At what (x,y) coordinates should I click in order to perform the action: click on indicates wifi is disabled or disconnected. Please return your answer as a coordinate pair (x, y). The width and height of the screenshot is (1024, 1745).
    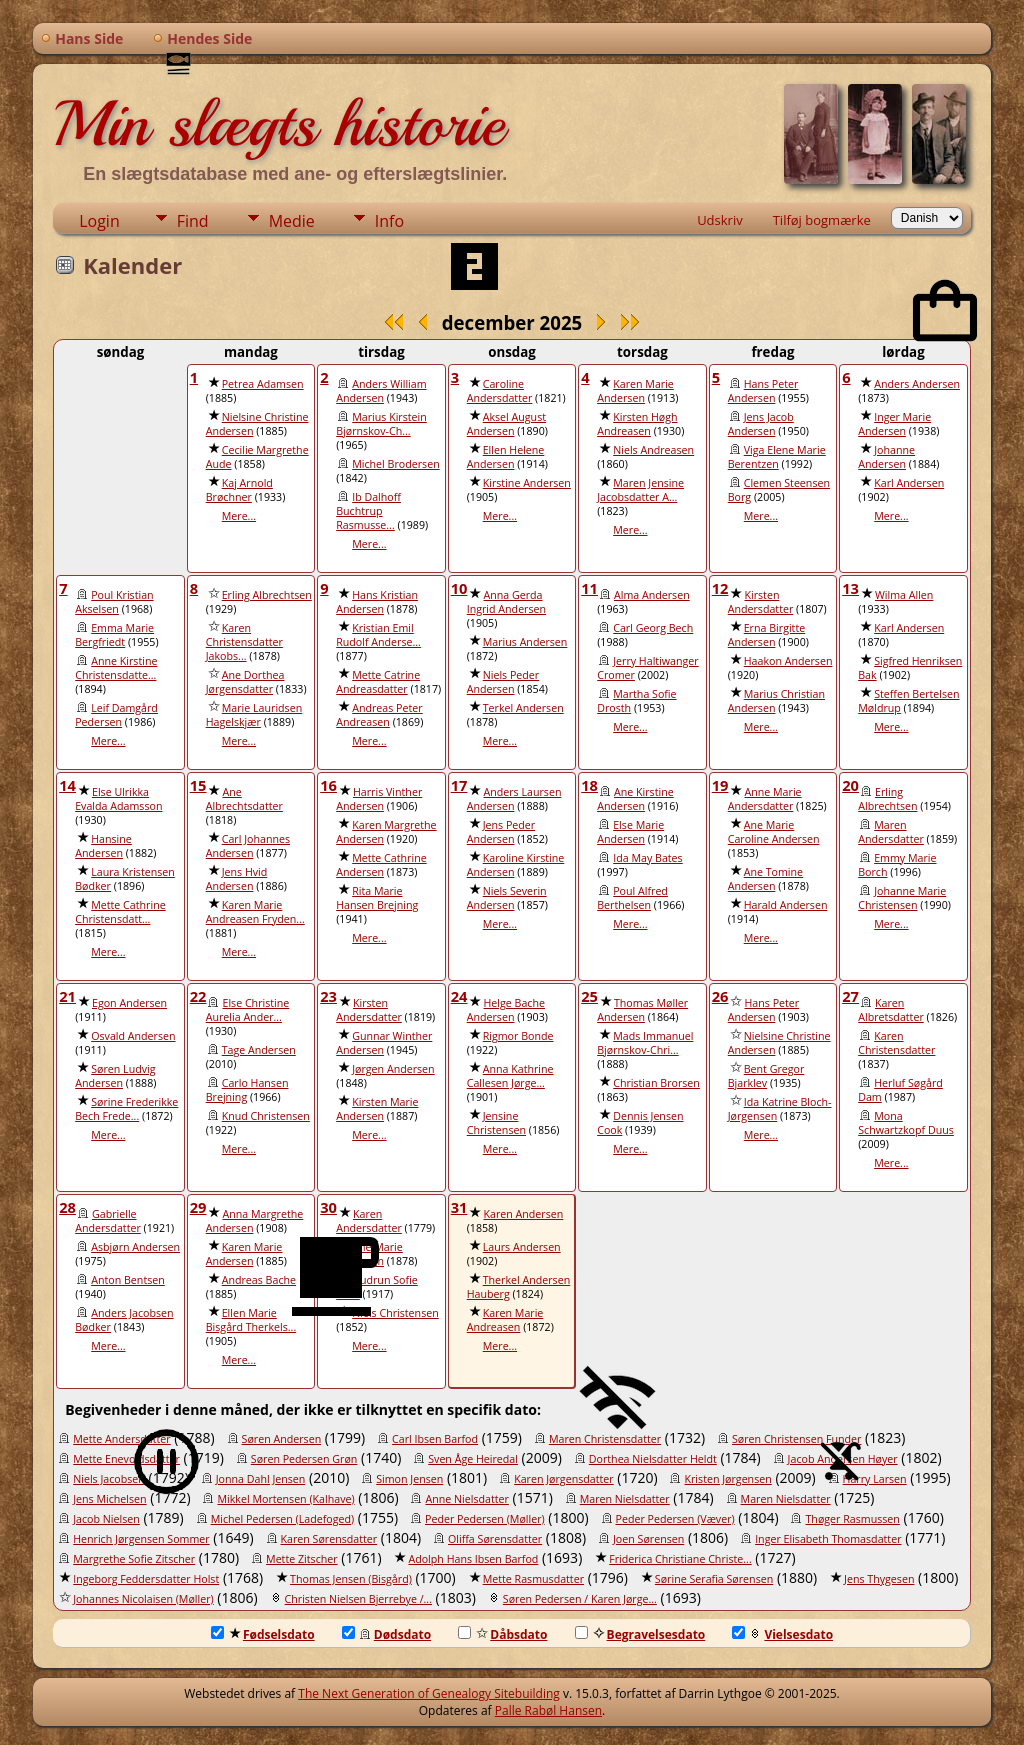
    Looking at the image, I should click on (617, 1401).